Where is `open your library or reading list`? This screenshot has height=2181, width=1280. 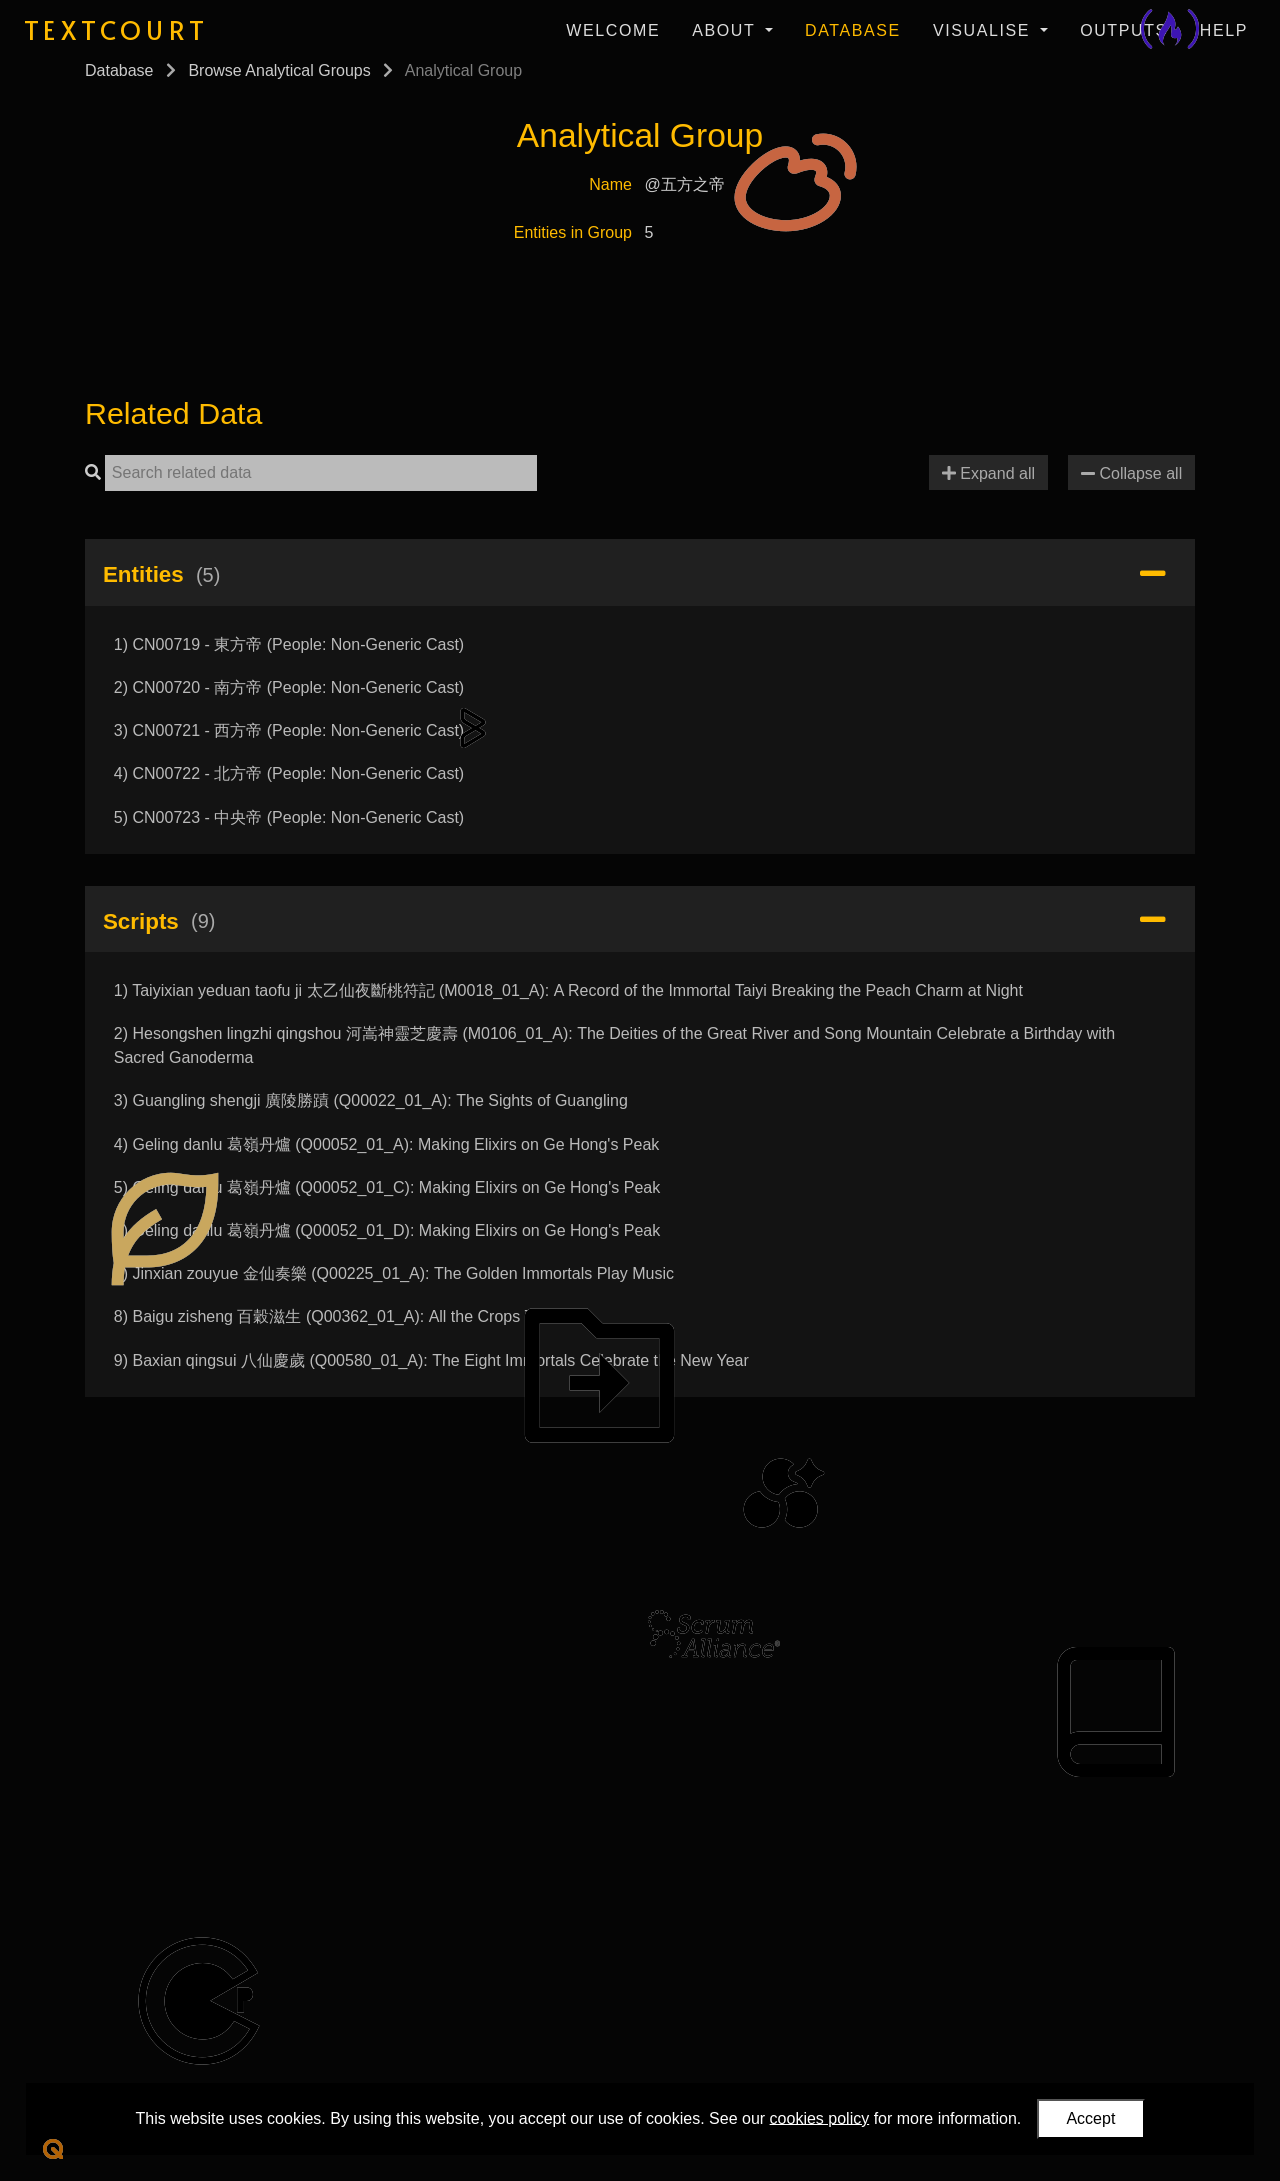 open your library or reading list is located at coordinates (1116, 1712).